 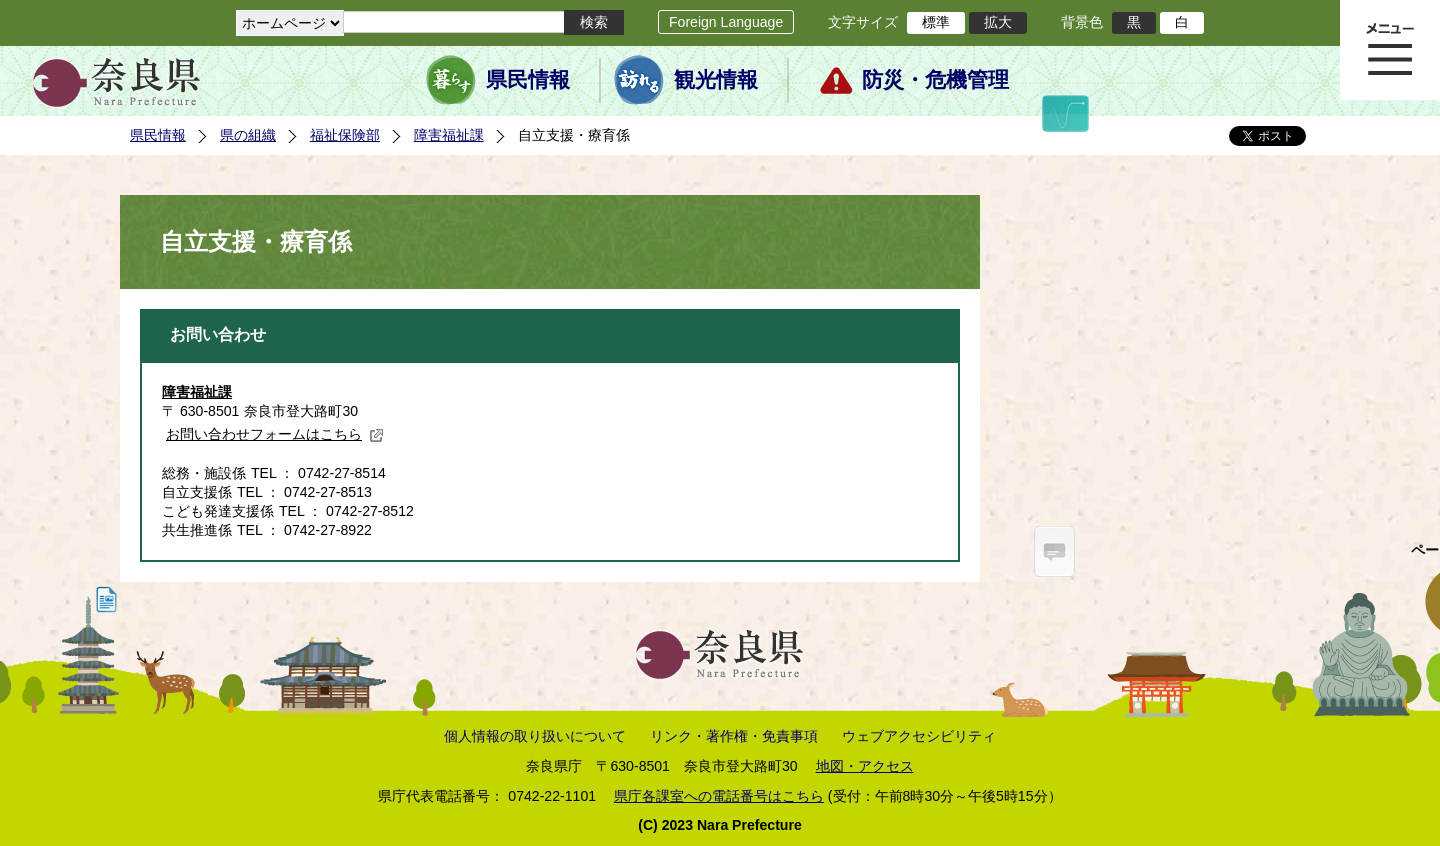 What do you see at coordinates (1054, 551) in the screenshot?
I see `a subrip subtitle file (.srt)` at bounding box center [1054, 551].